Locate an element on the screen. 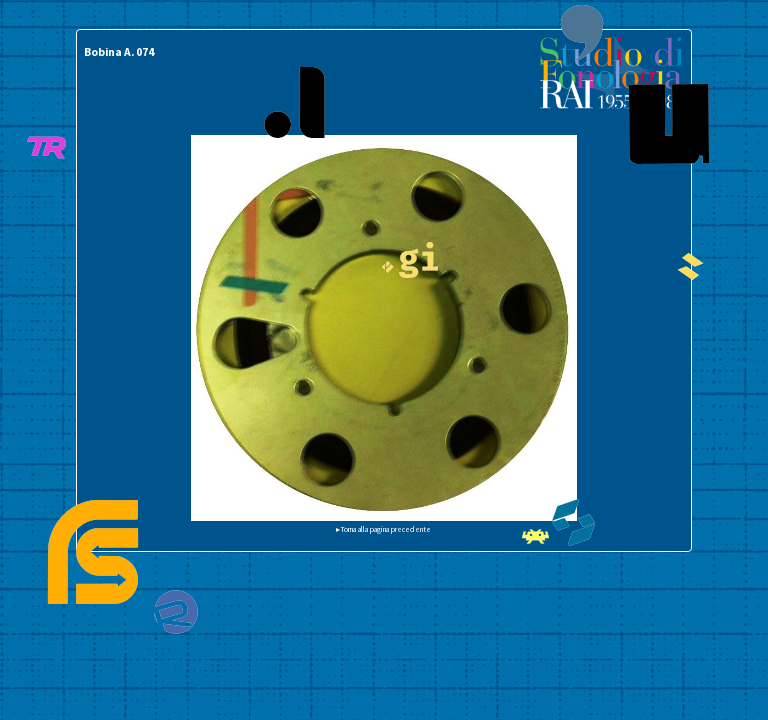 Image resolution: width=768 pixels, height=720 pixels. uv python package manager logo is located at coordinates (669, 124).